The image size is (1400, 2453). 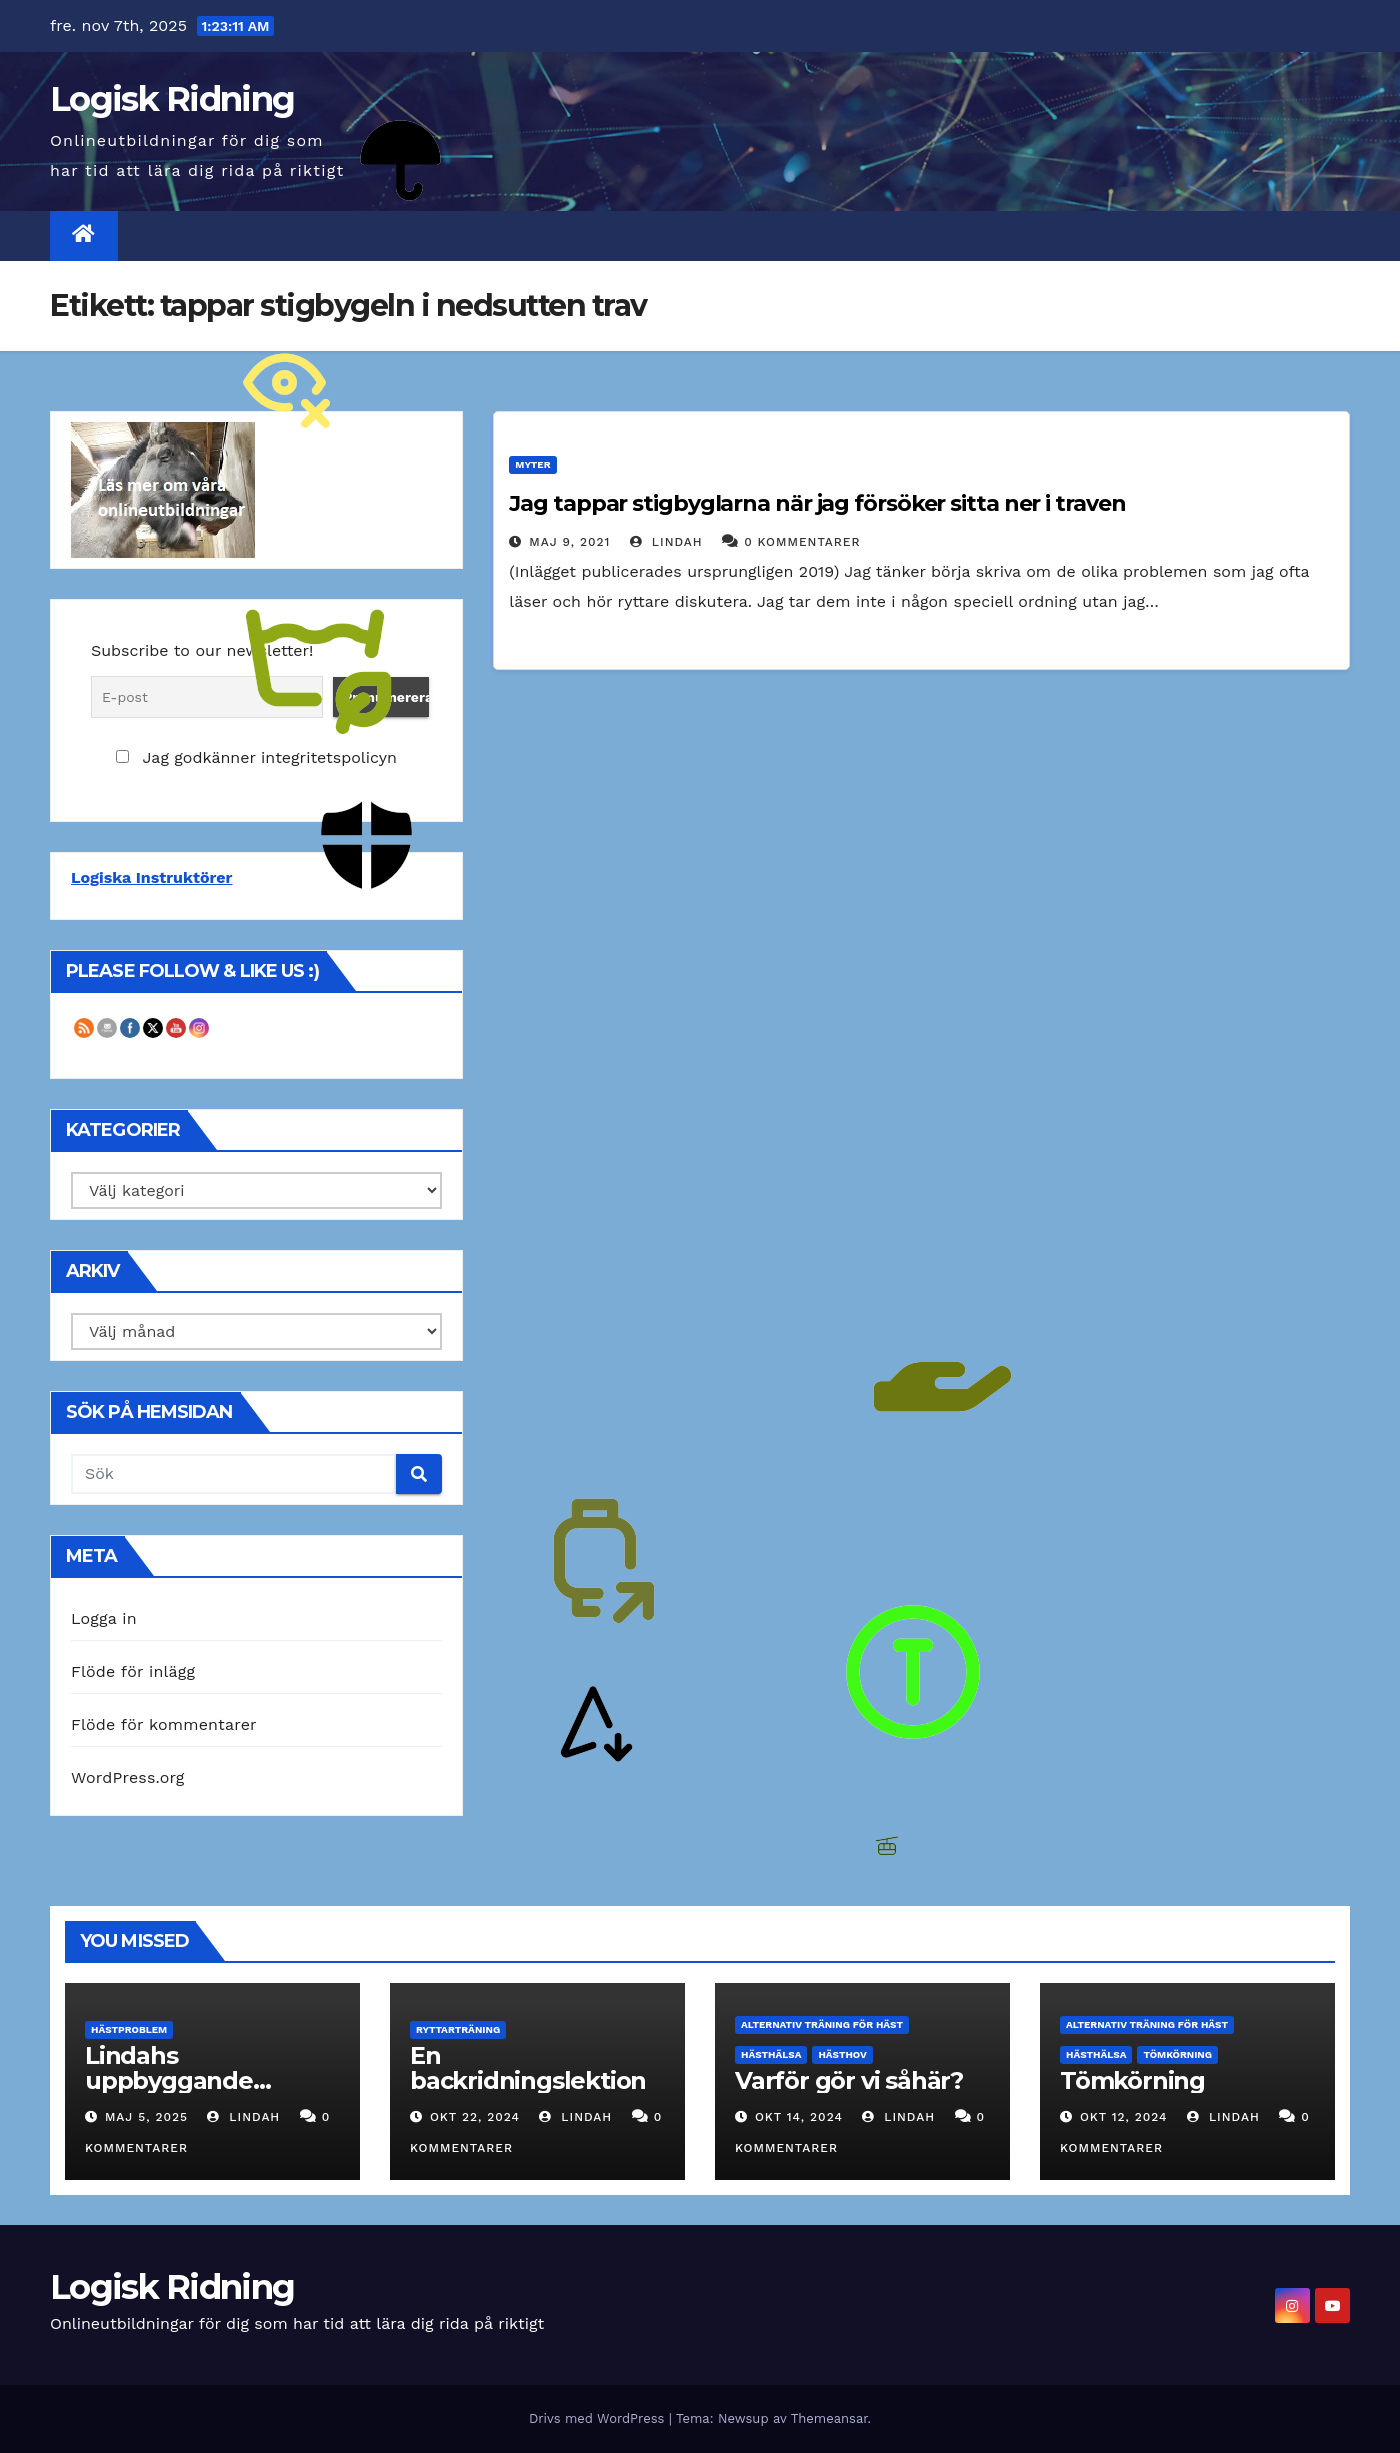 What do you see at coordinates (593, 1722) in the screenshot?
I see `navigate downward or scroll down` at bounding box center [593, 1722].